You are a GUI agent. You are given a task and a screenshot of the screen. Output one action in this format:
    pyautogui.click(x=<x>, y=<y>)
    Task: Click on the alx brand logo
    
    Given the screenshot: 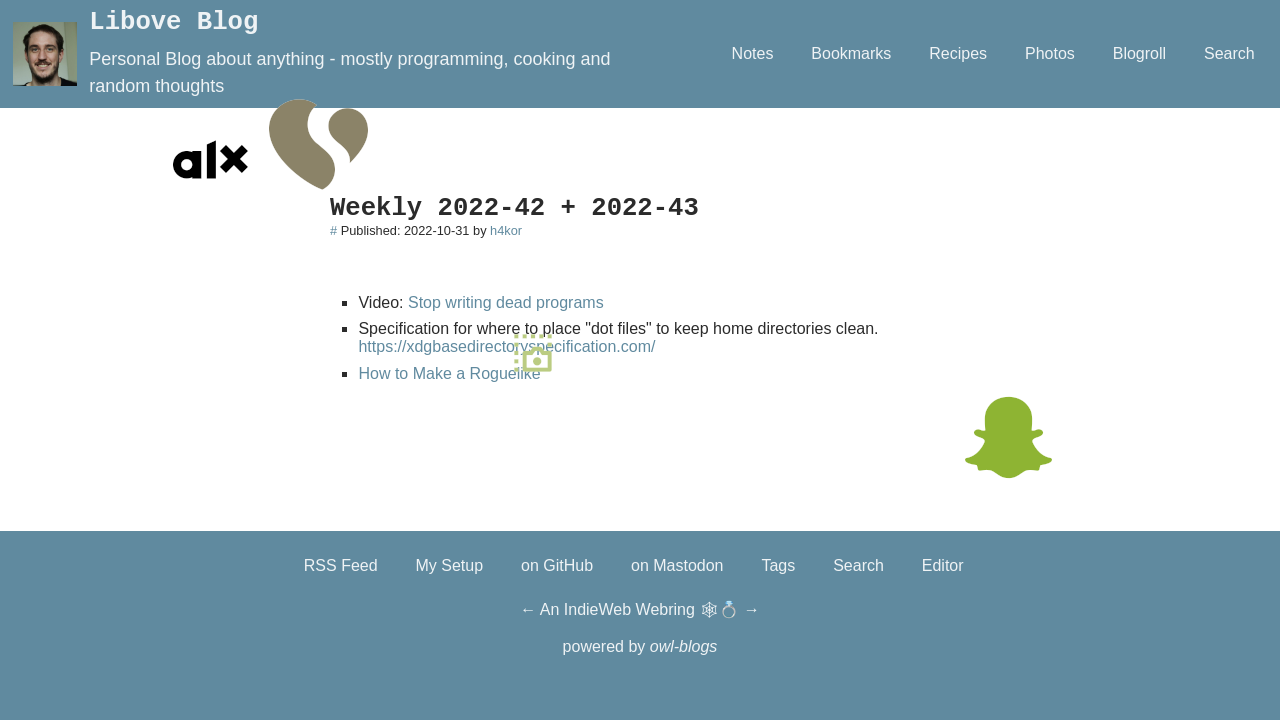 What is the action you would take?
    pyautogui.click(x=210, y=159)
    